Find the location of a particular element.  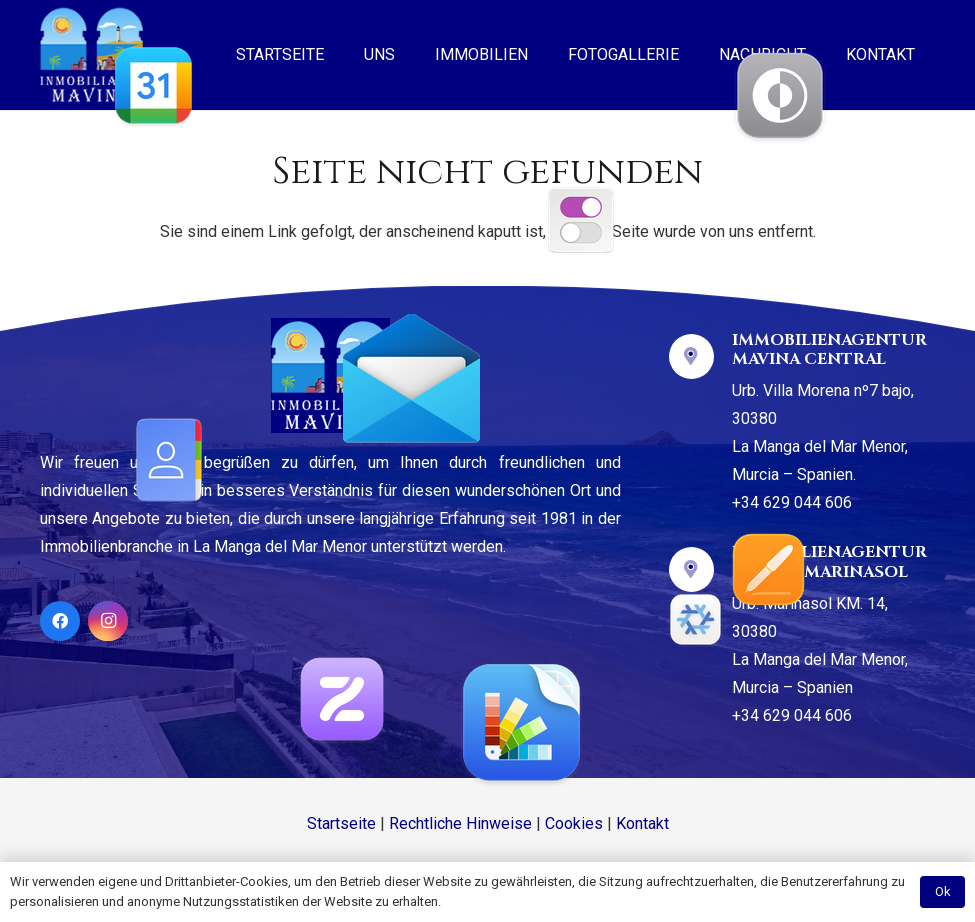

open LibreOffice Impress presentation software is located at coordinates (768, 569).